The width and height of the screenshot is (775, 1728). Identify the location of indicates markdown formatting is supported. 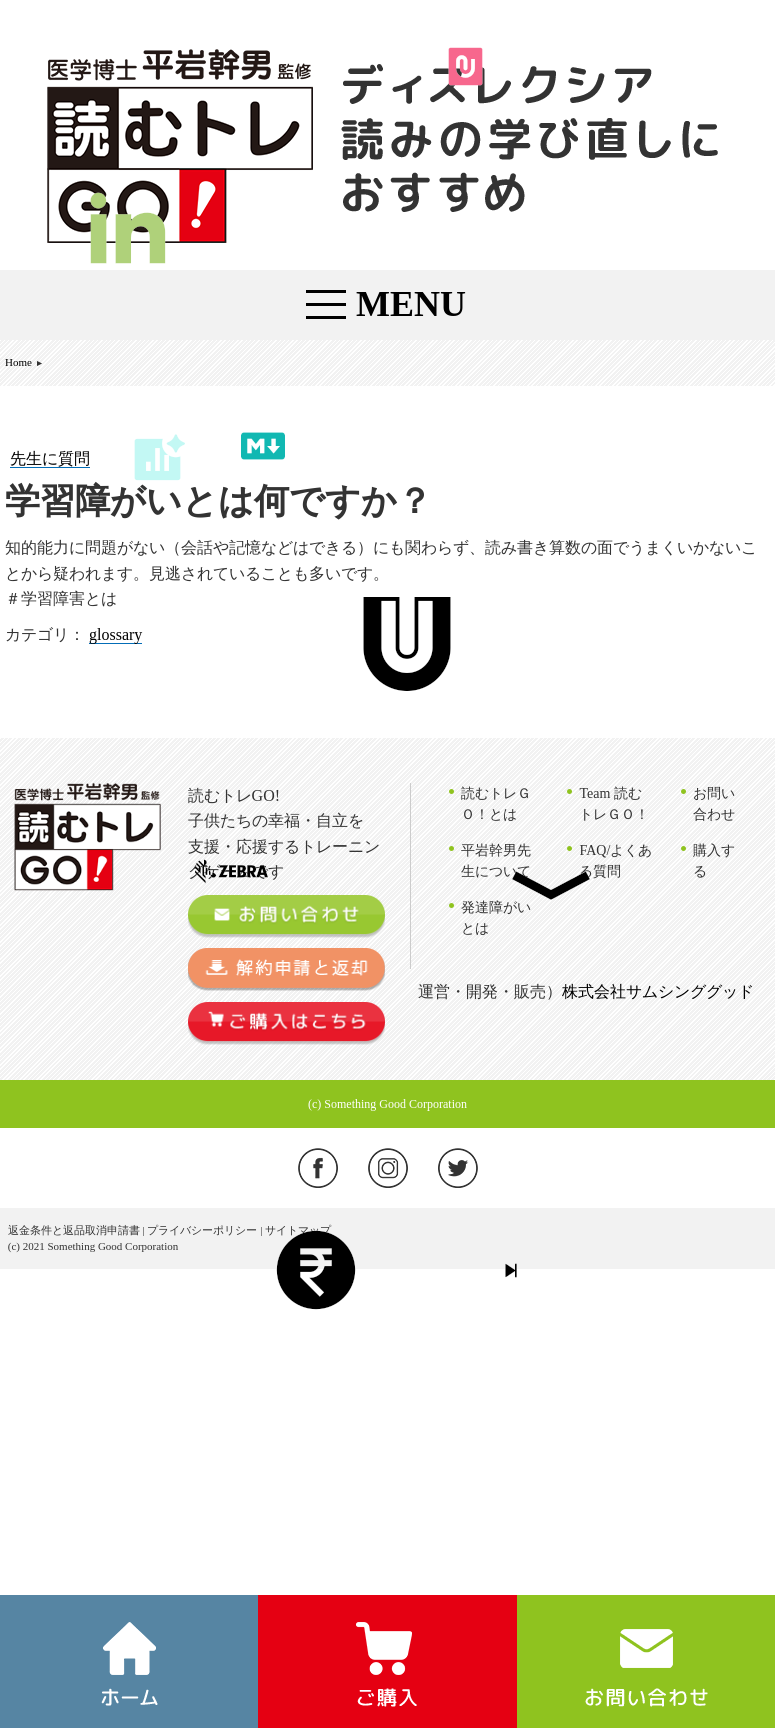
(263, 446).